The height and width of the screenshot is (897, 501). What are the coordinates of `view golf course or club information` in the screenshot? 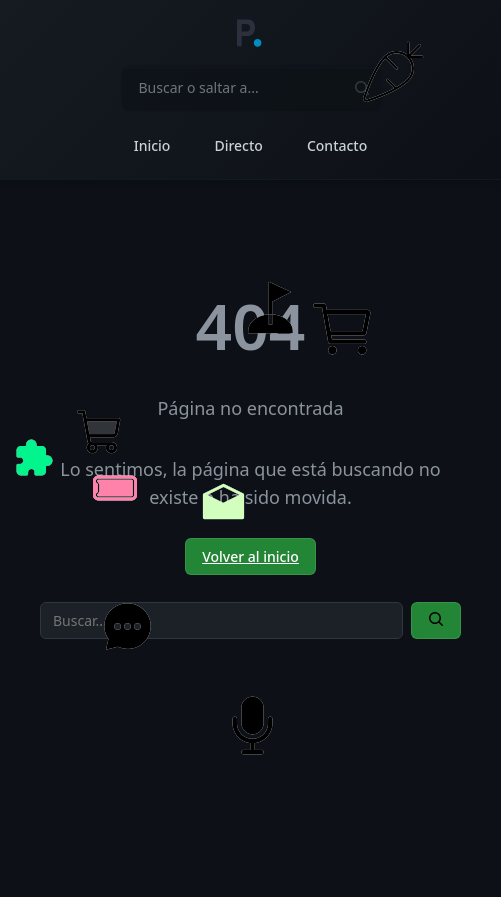 It's located at (270, 307).